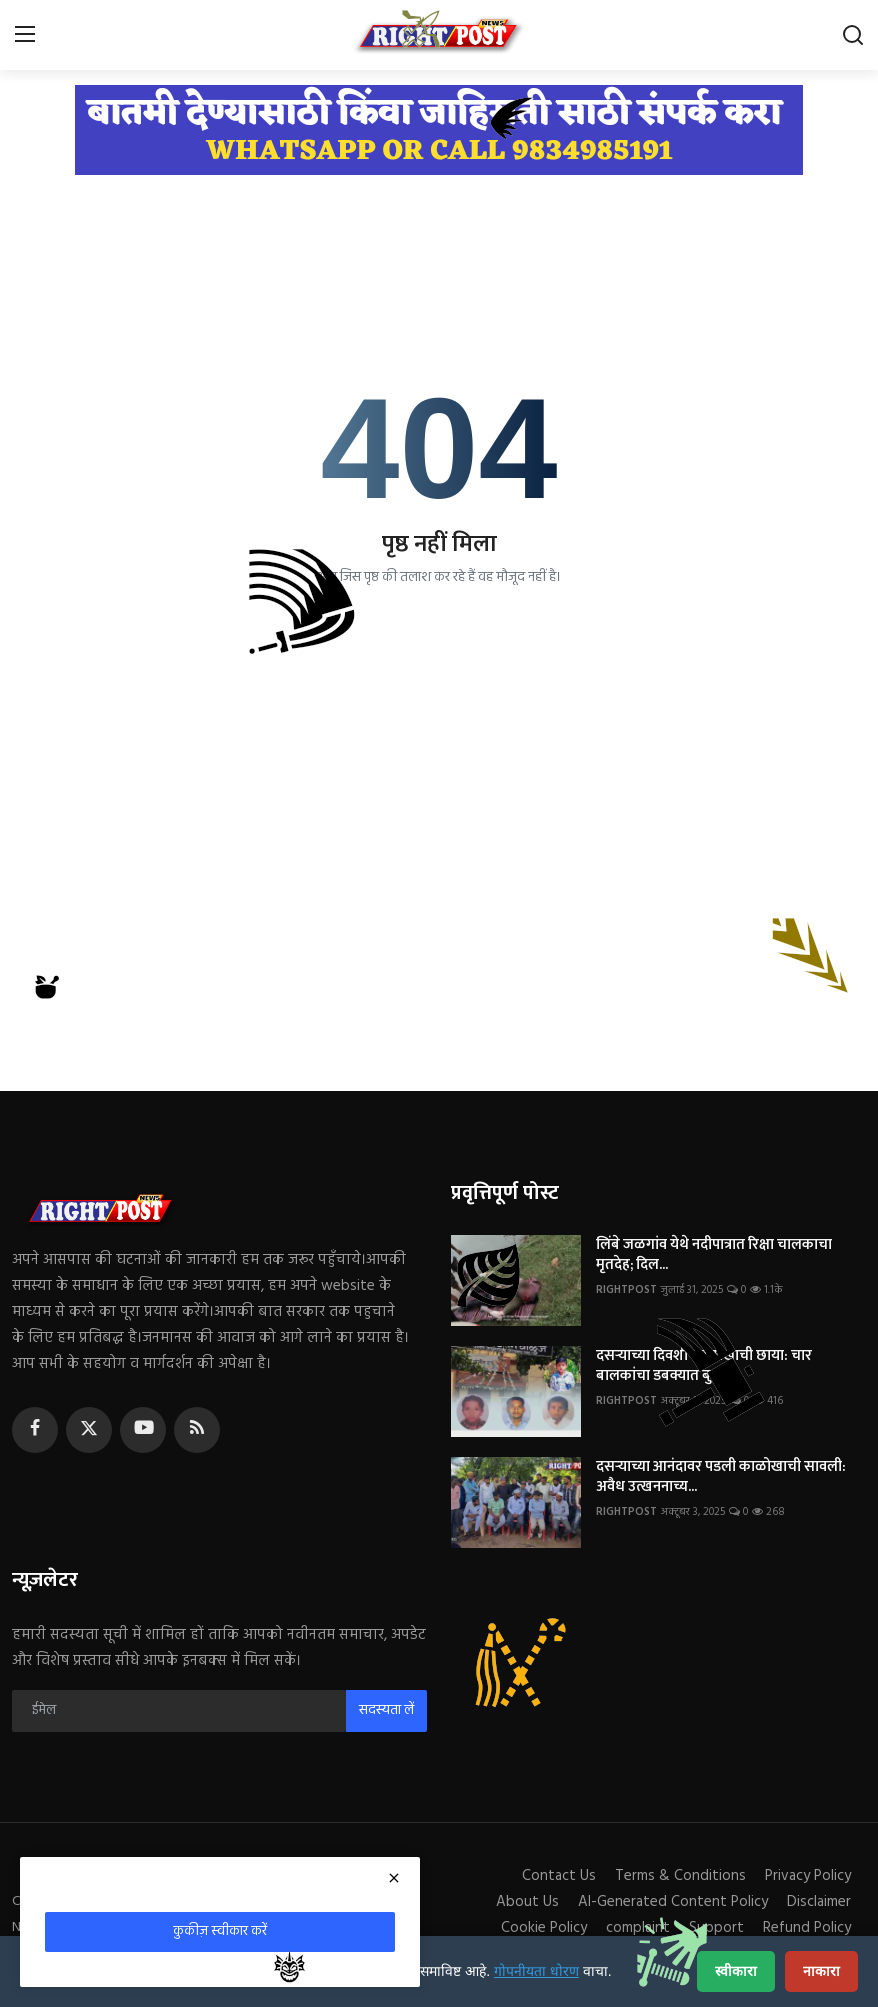  I want to click on access the potion crafting menu, so click(47, 987).